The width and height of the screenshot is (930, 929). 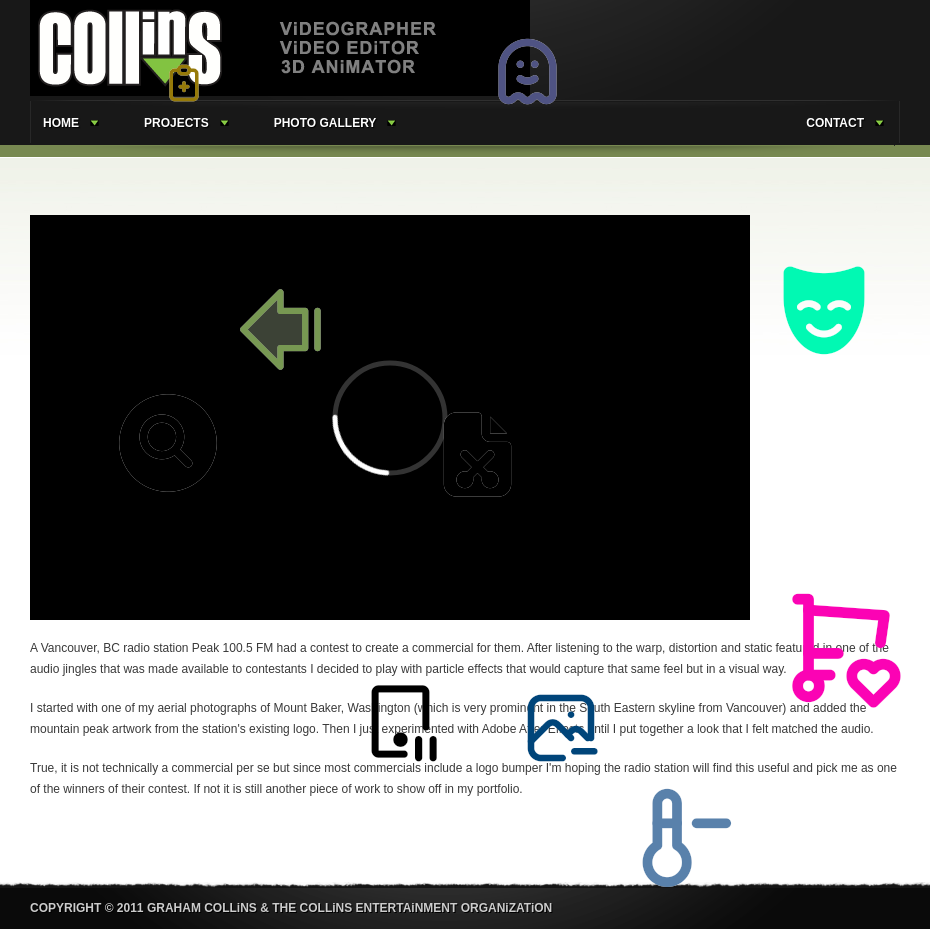 I want to click on tap to search, so click(x=168, y=443).